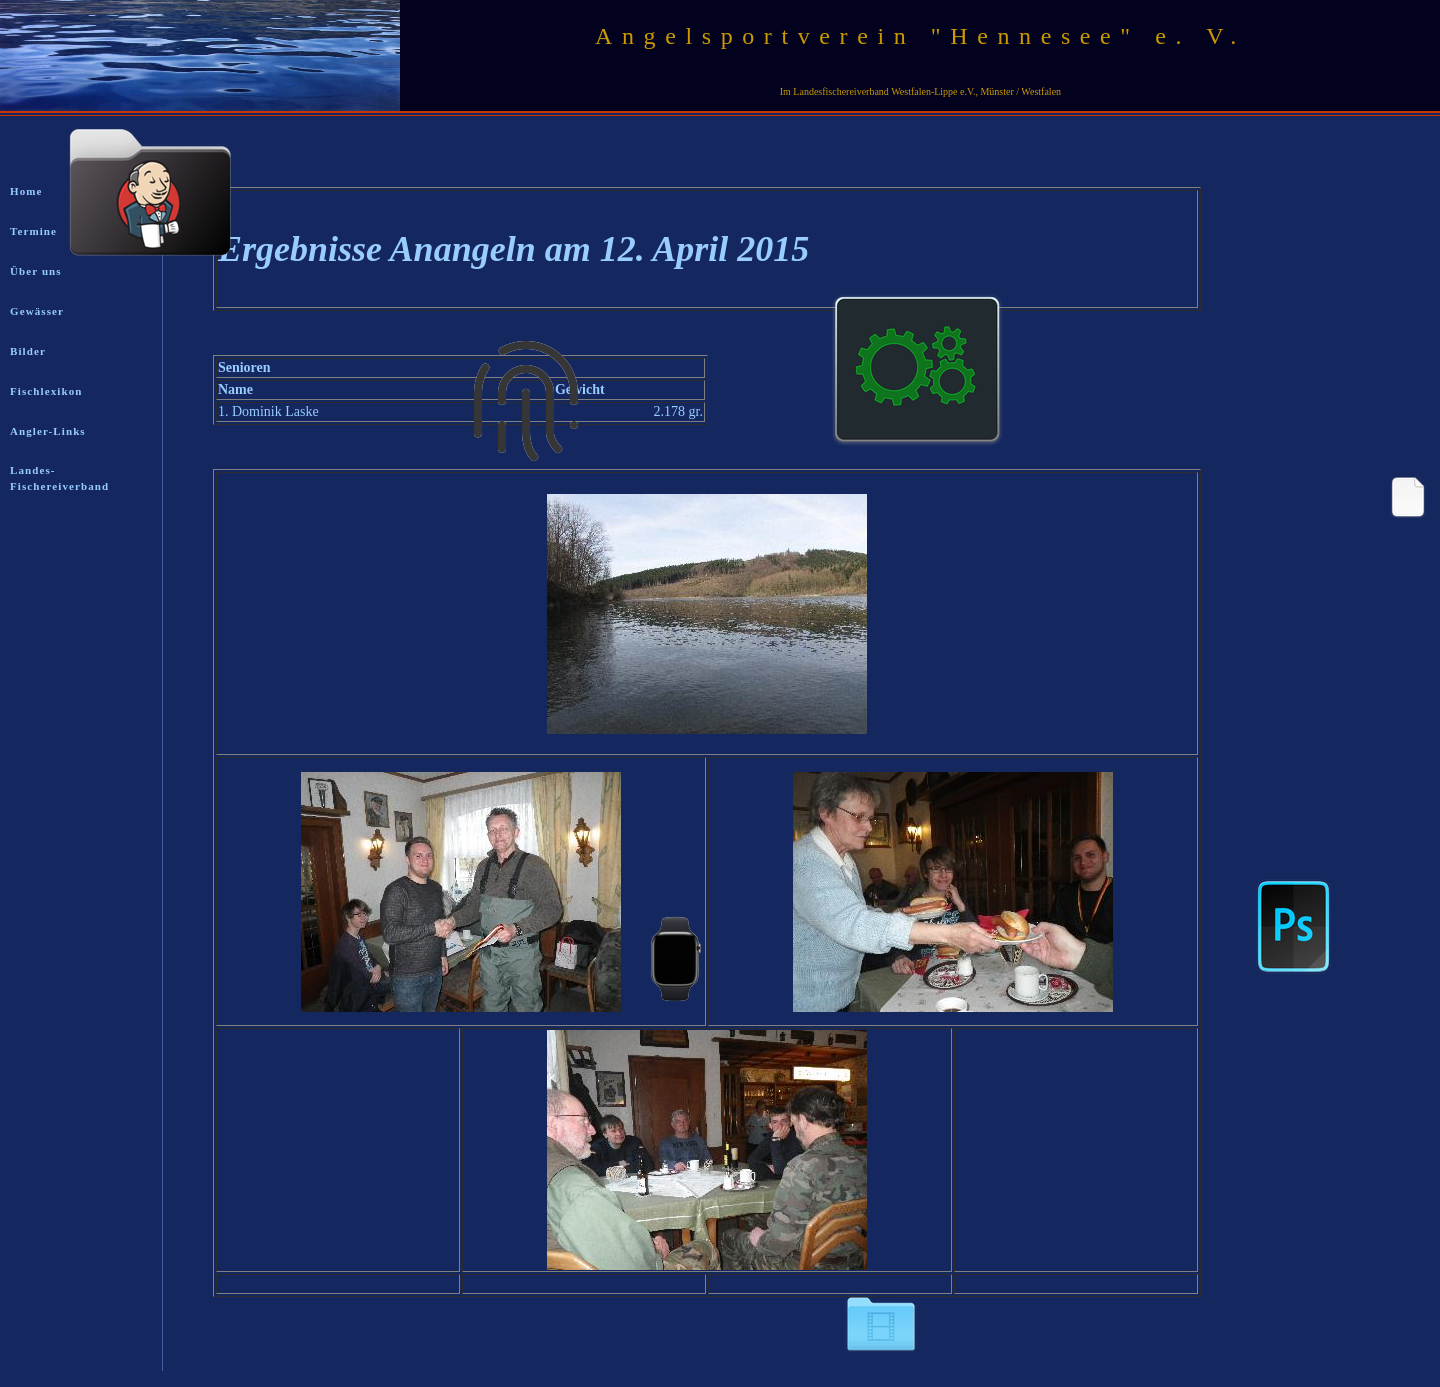  What do you see at coordinates (1408, 497) in the screenshot?
I see `indicates an empty or zero-byte file` at bounding box center [1408, 497].